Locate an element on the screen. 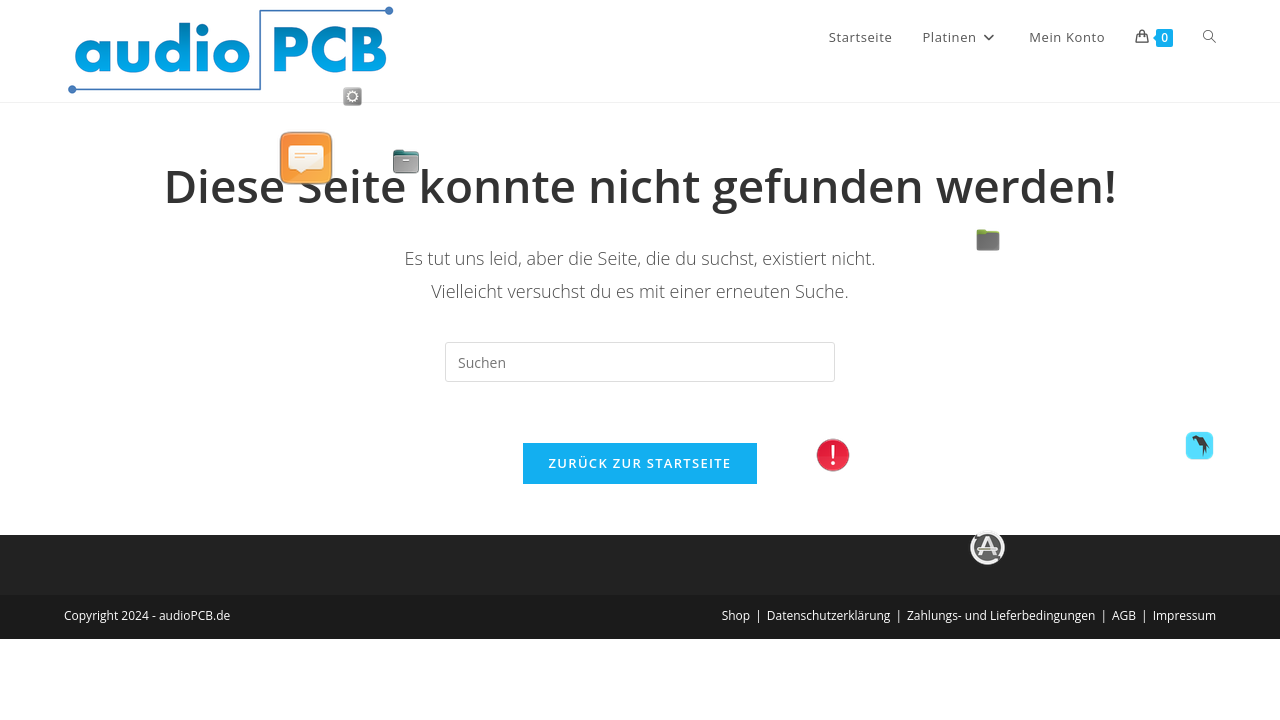 This screenshot has width=1280, height=720. open empathy messaging app is located at coordinates (306, 158).